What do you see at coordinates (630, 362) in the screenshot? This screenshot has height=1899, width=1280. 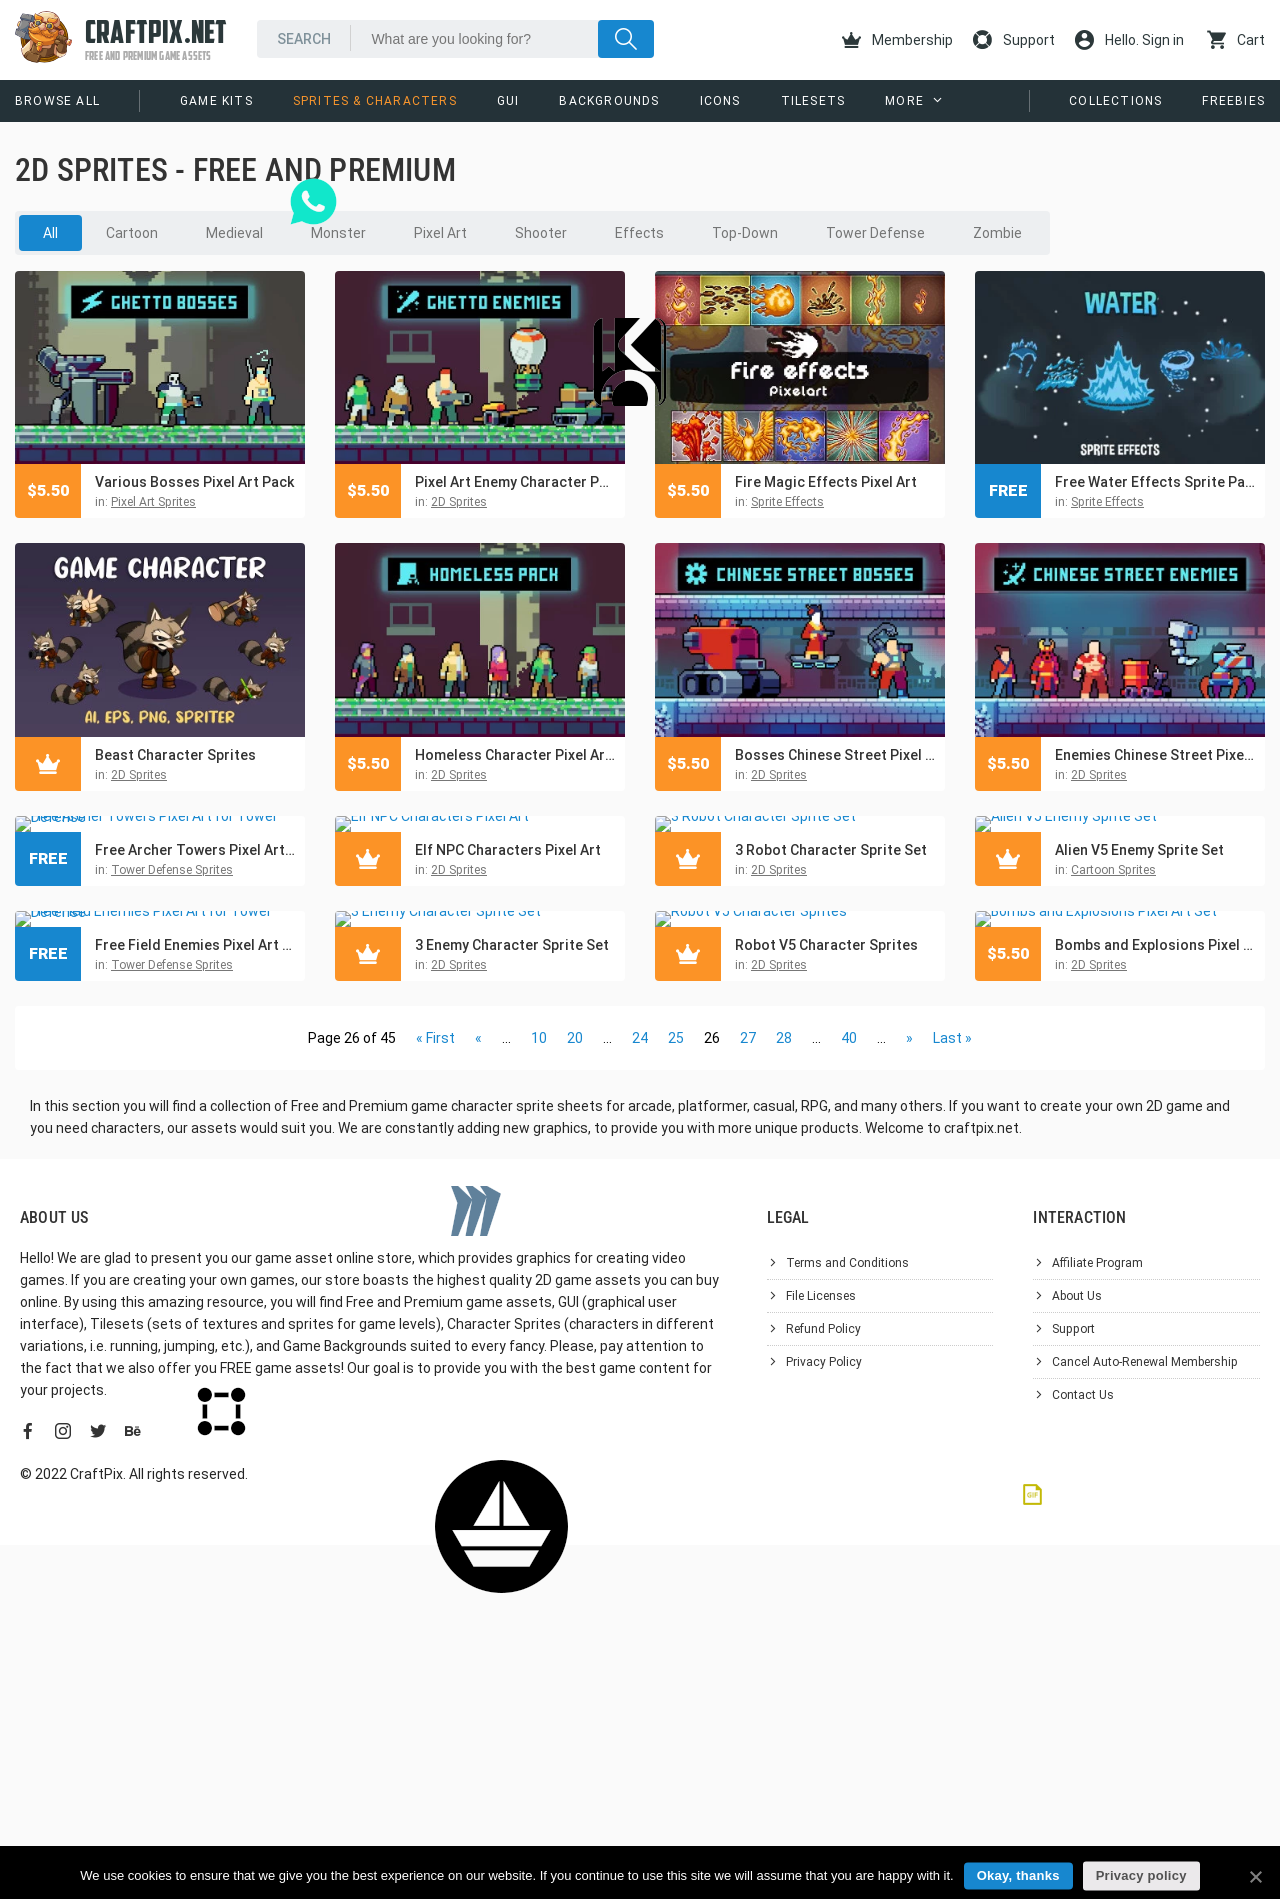 I see `open KOReader e-book application` at bounding box center [630, 362].